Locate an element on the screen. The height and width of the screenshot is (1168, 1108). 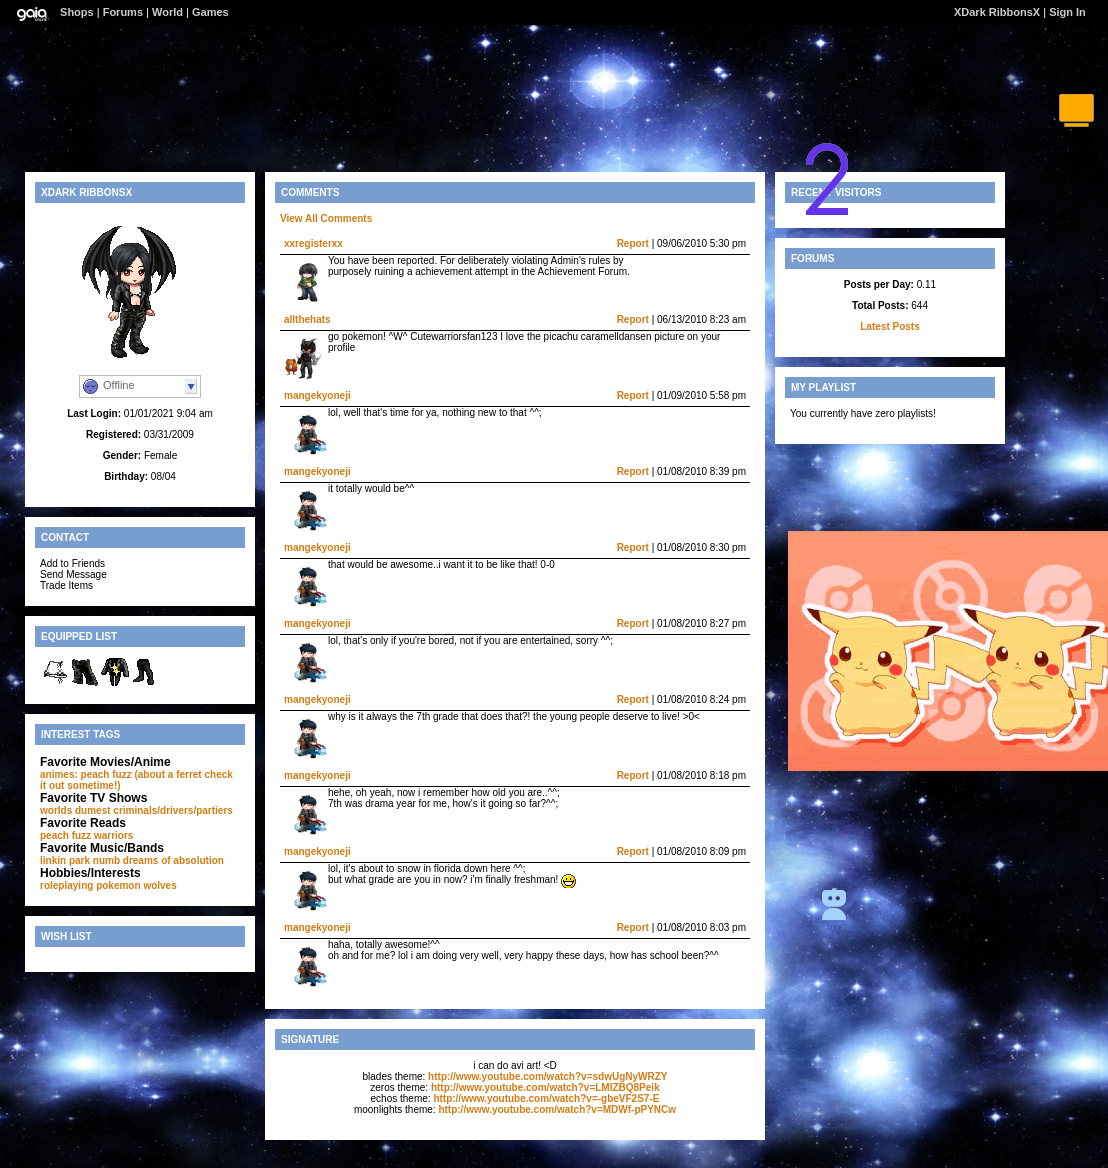
indicates second item in a numbered list is located at coordinates (827, 180).